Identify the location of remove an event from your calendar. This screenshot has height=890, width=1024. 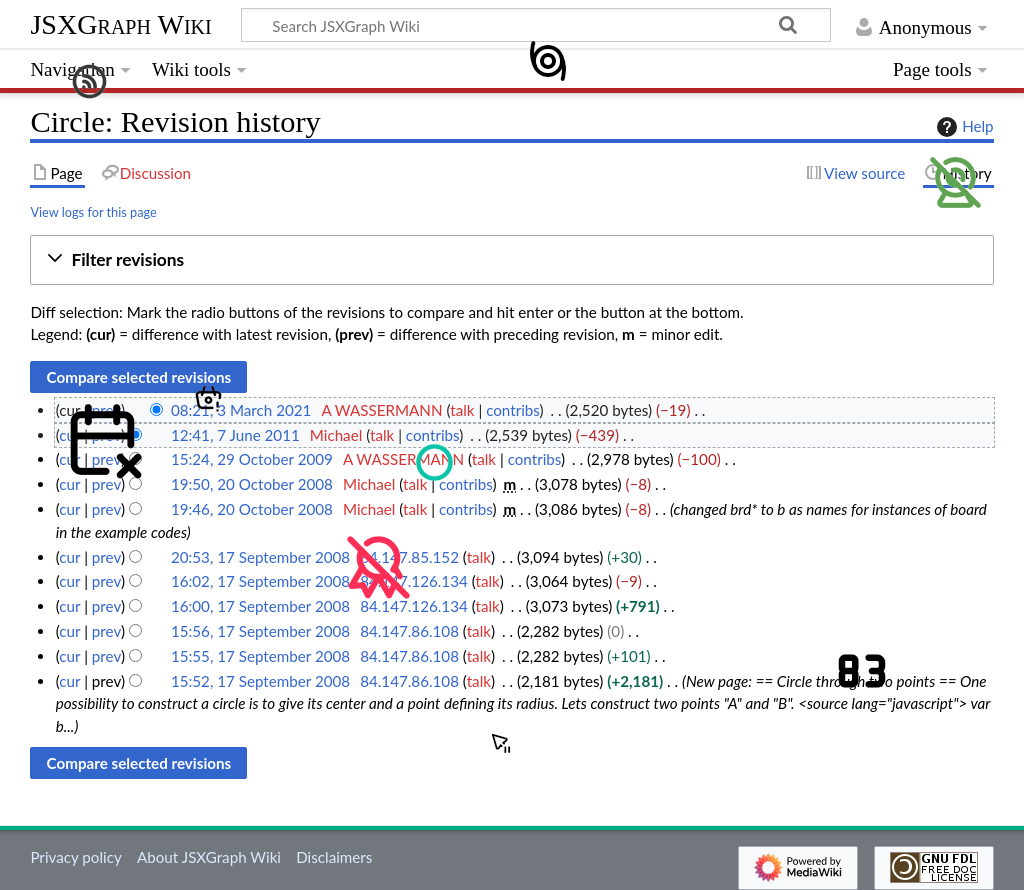
(102, 439).